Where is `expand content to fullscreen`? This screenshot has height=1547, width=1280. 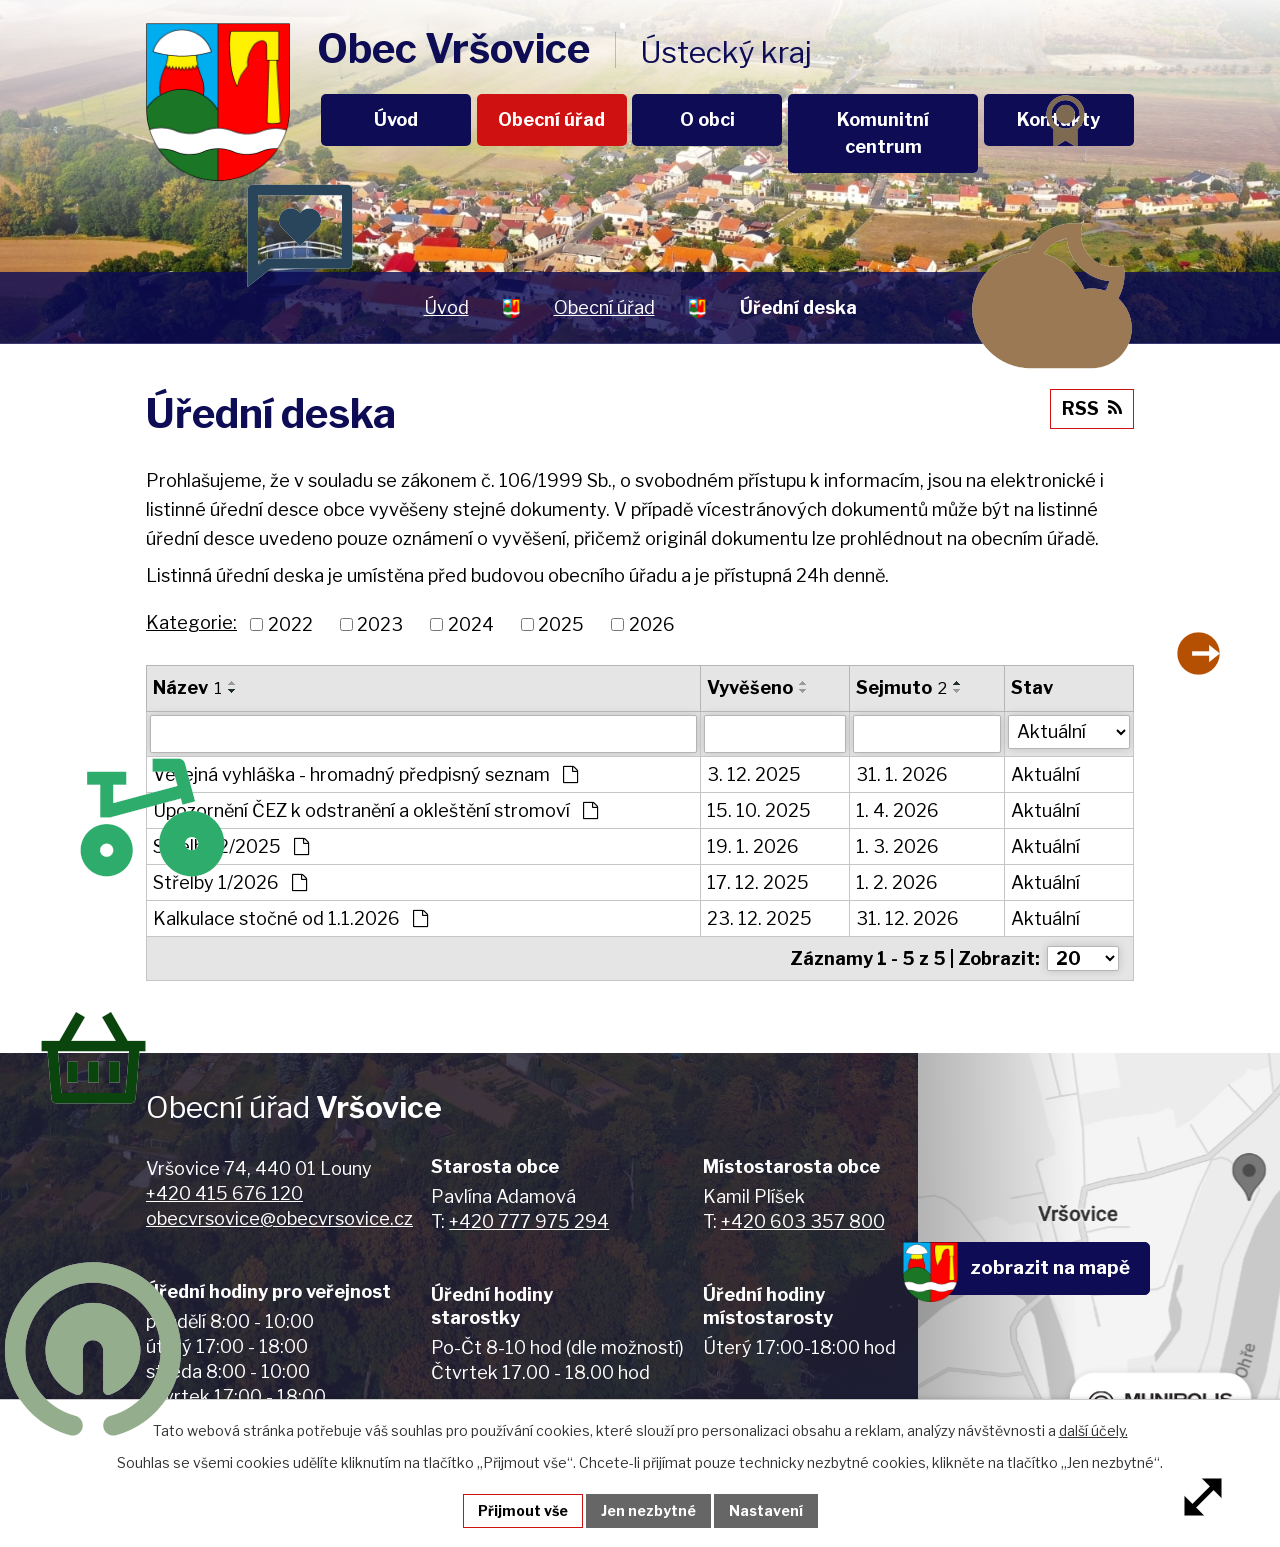
expand content to fullscreen is located at coordinates (1203, 1497).